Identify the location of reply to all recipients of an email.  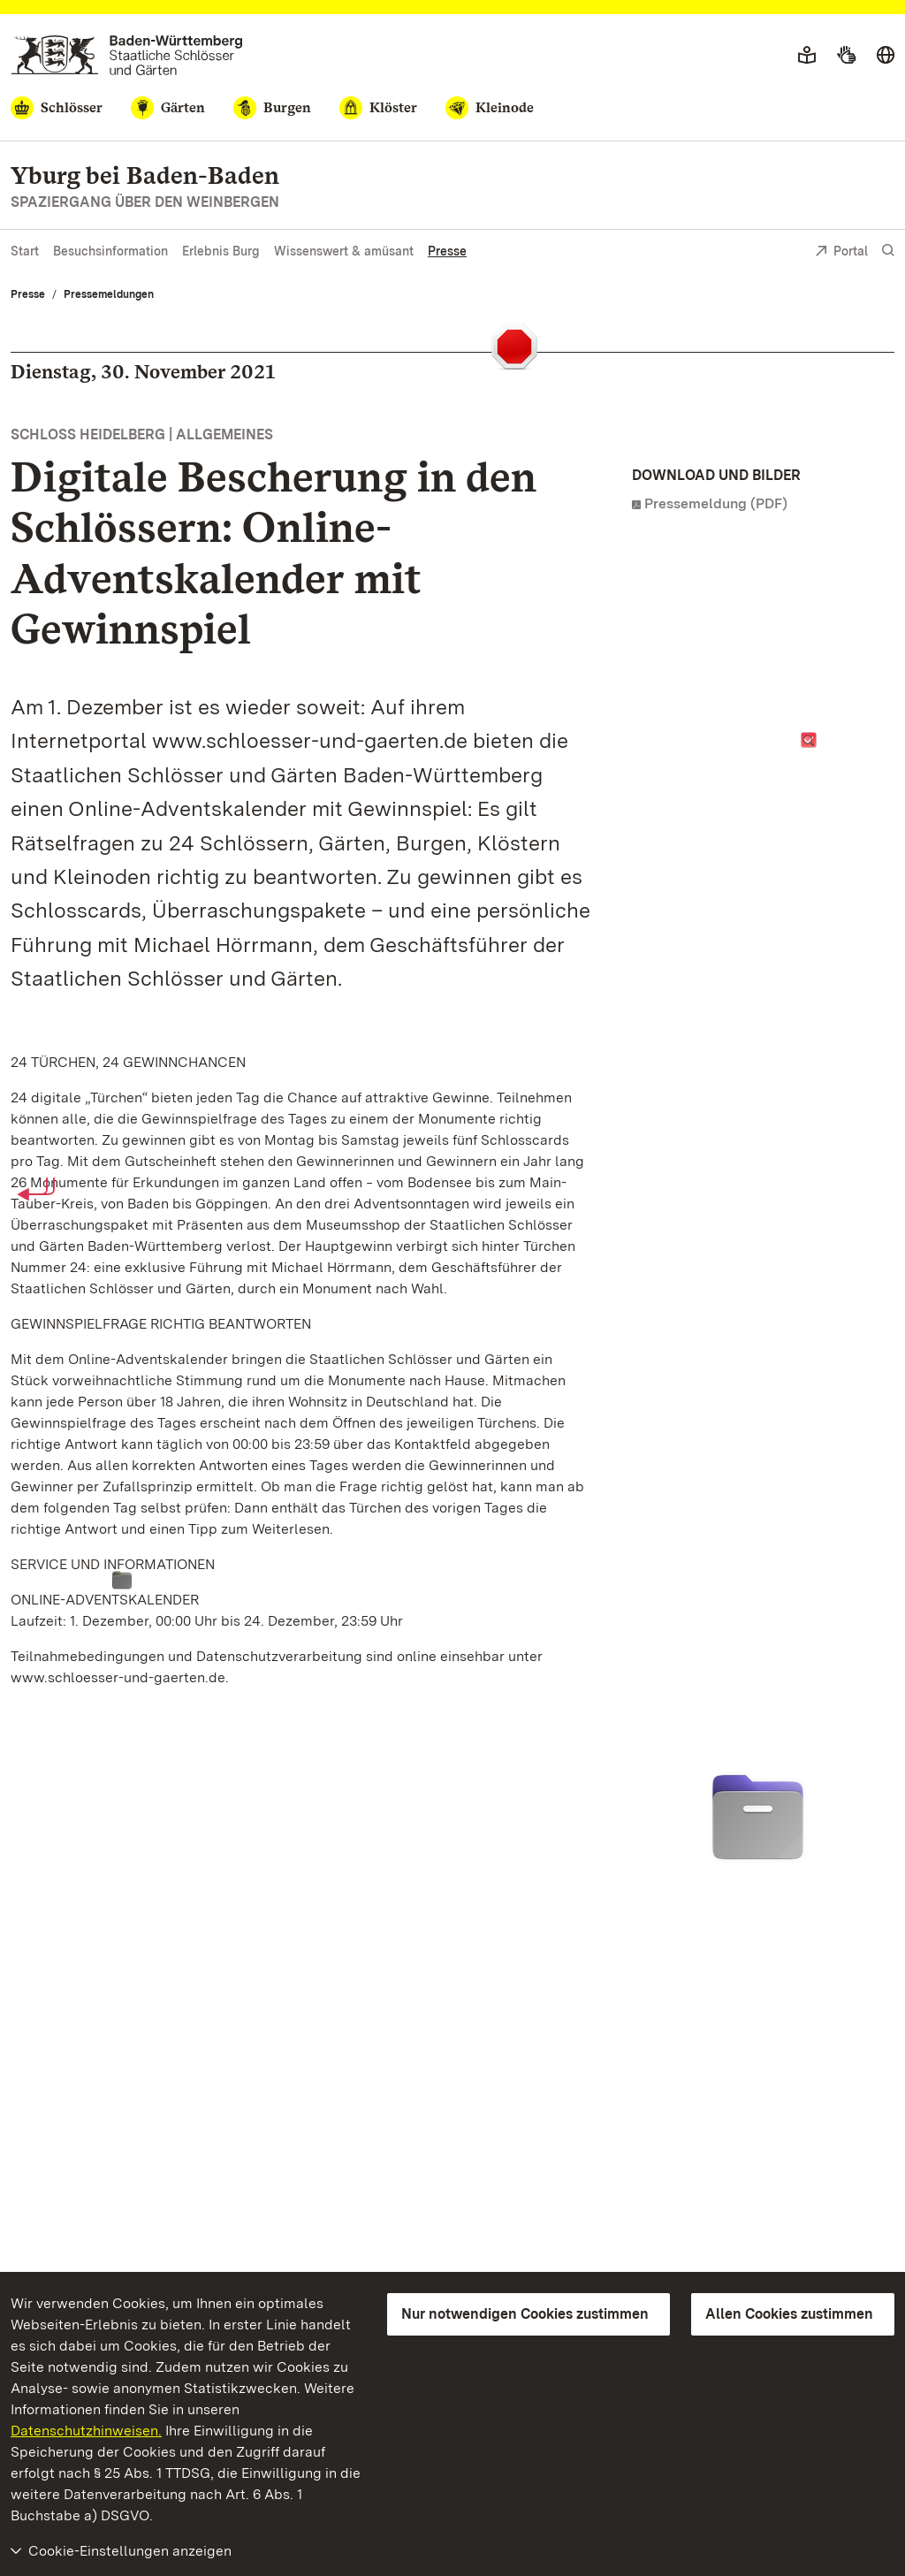
(35, 1186).